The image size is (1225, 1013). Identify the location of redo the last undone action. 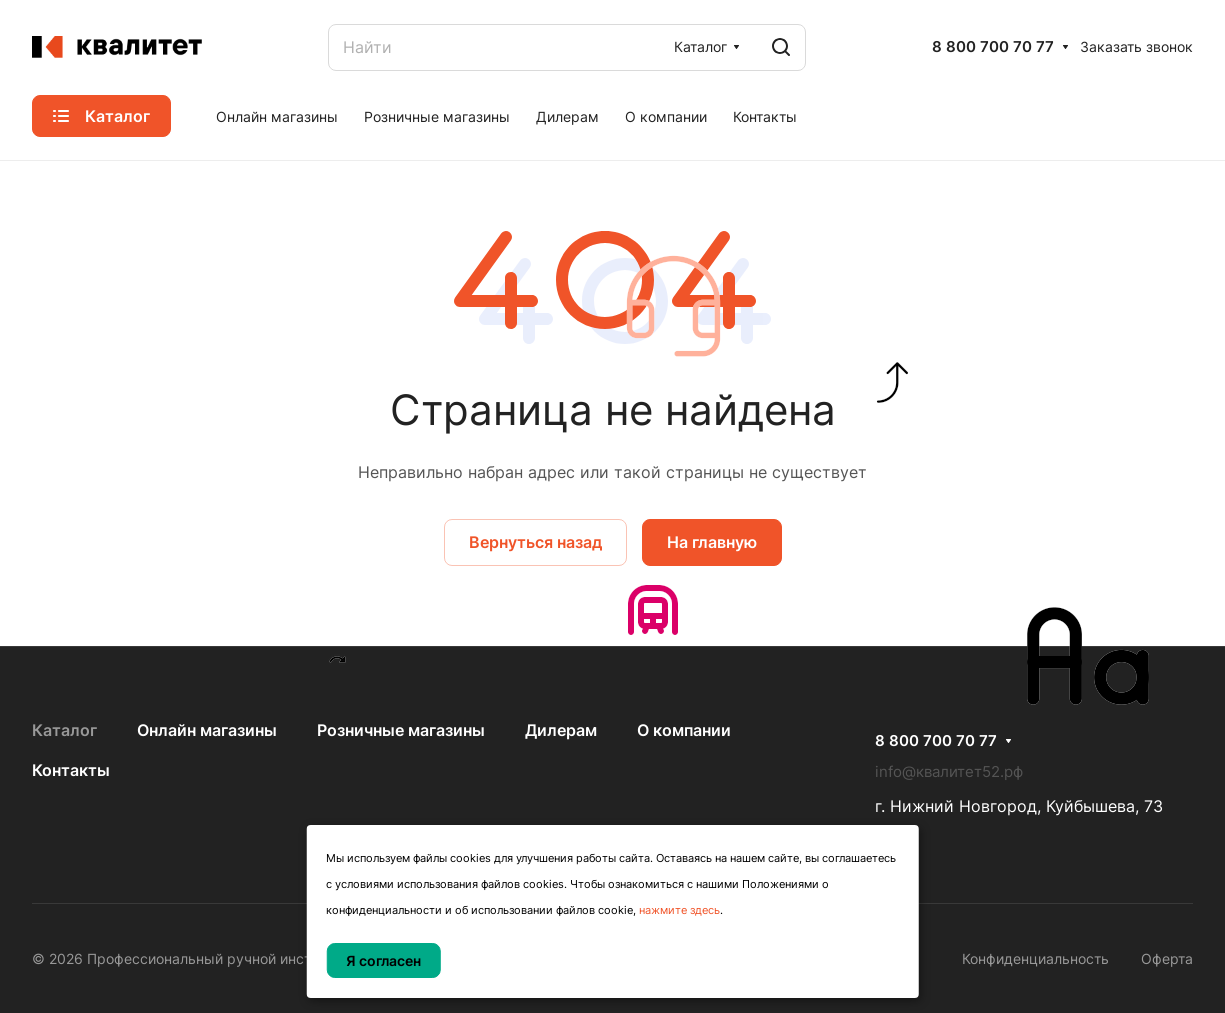
(337, 659).